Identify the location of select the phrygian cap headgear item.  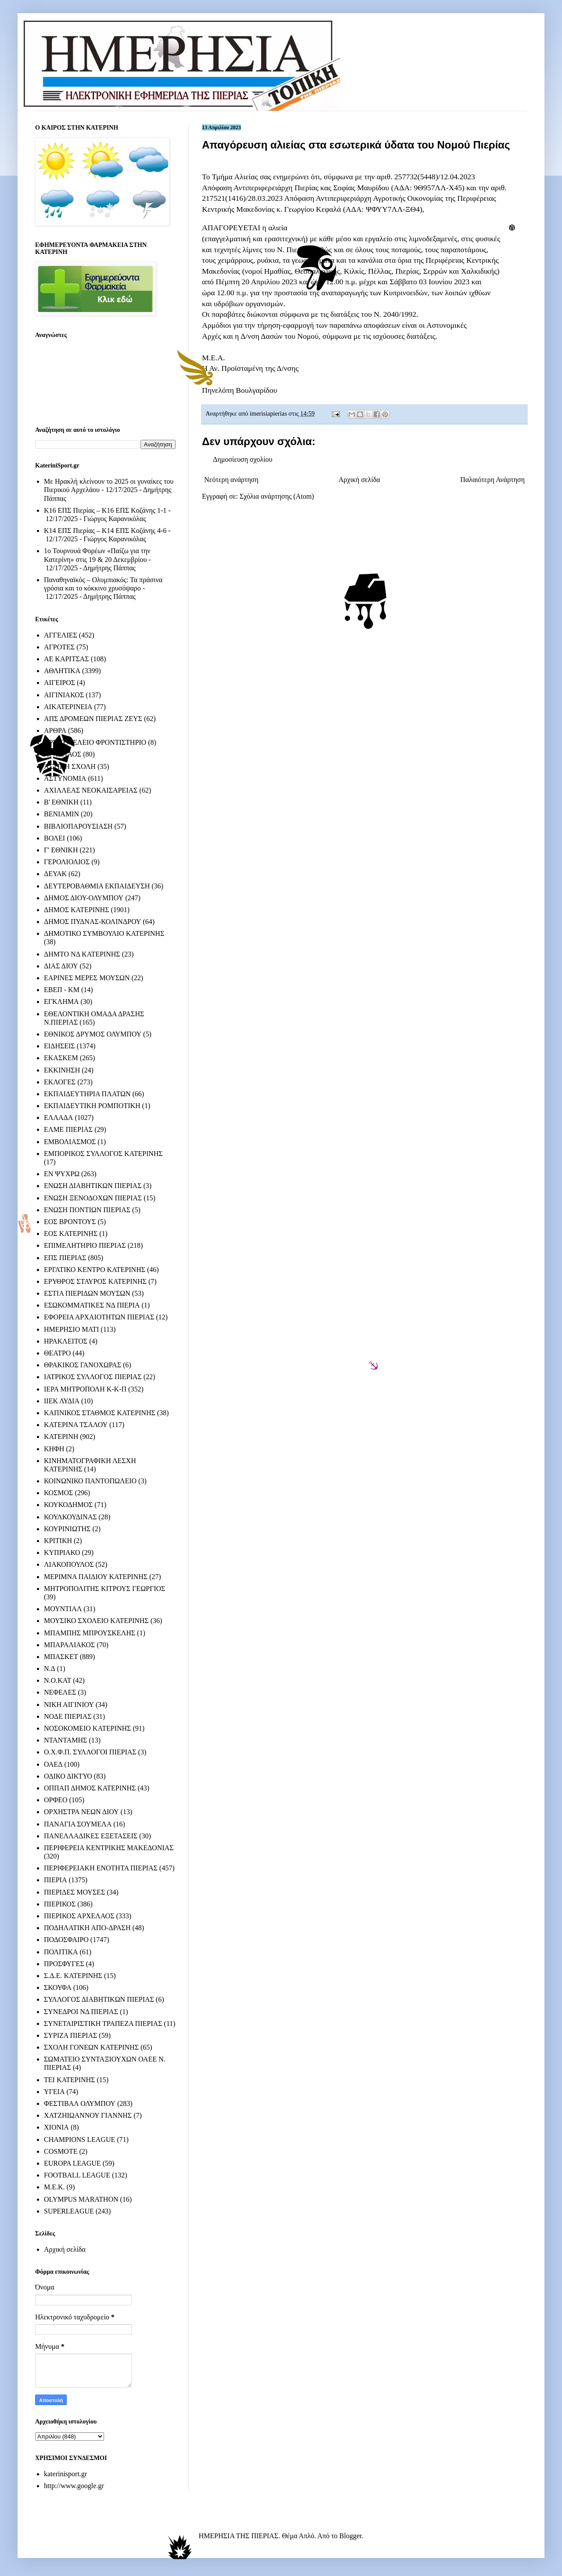
(317, 268).